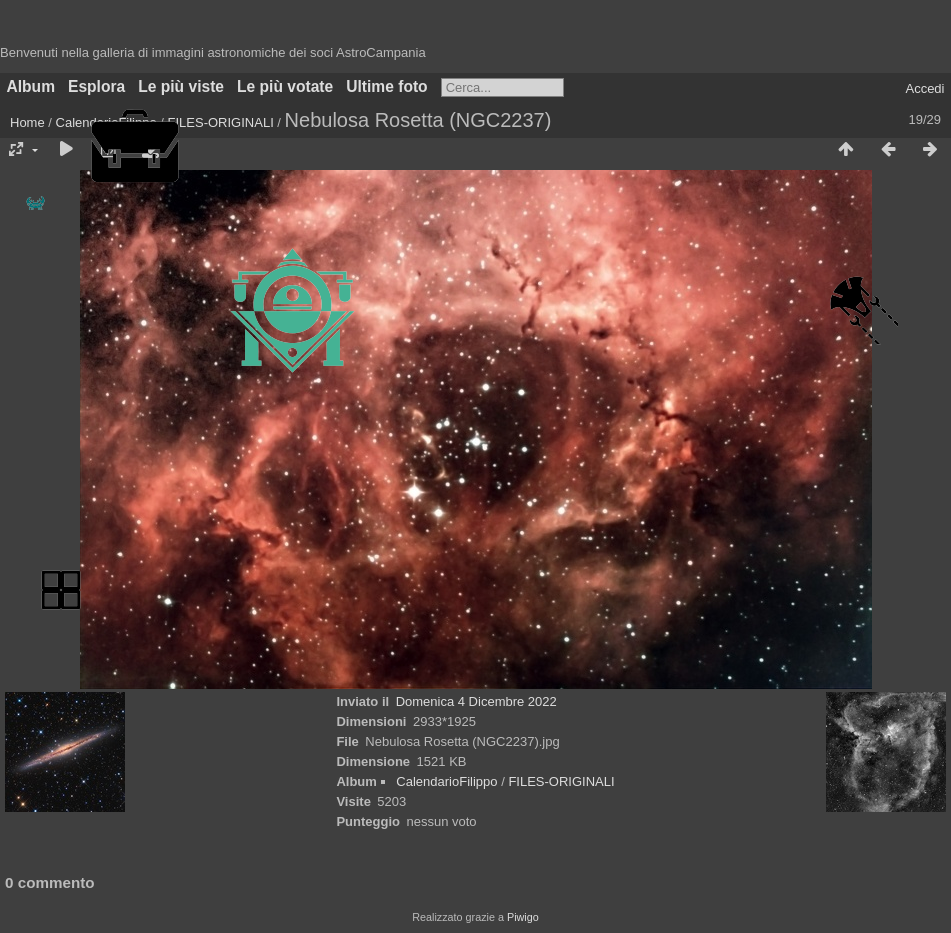 The width and height of the screenshot is (951, 933). I want to click on decorative emblem or badge for a game achievement, so click(292, 310).